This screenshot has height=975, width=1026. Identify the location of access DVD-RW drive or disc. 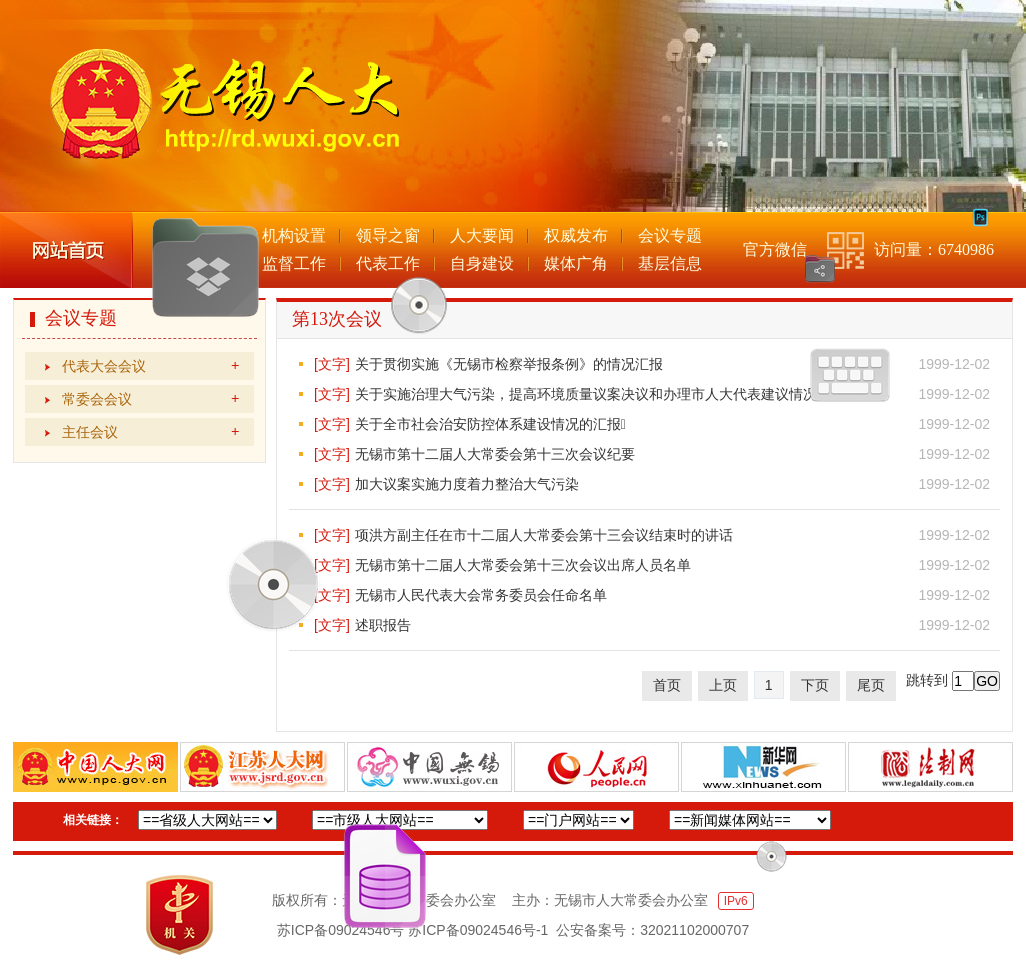
(273, 584).